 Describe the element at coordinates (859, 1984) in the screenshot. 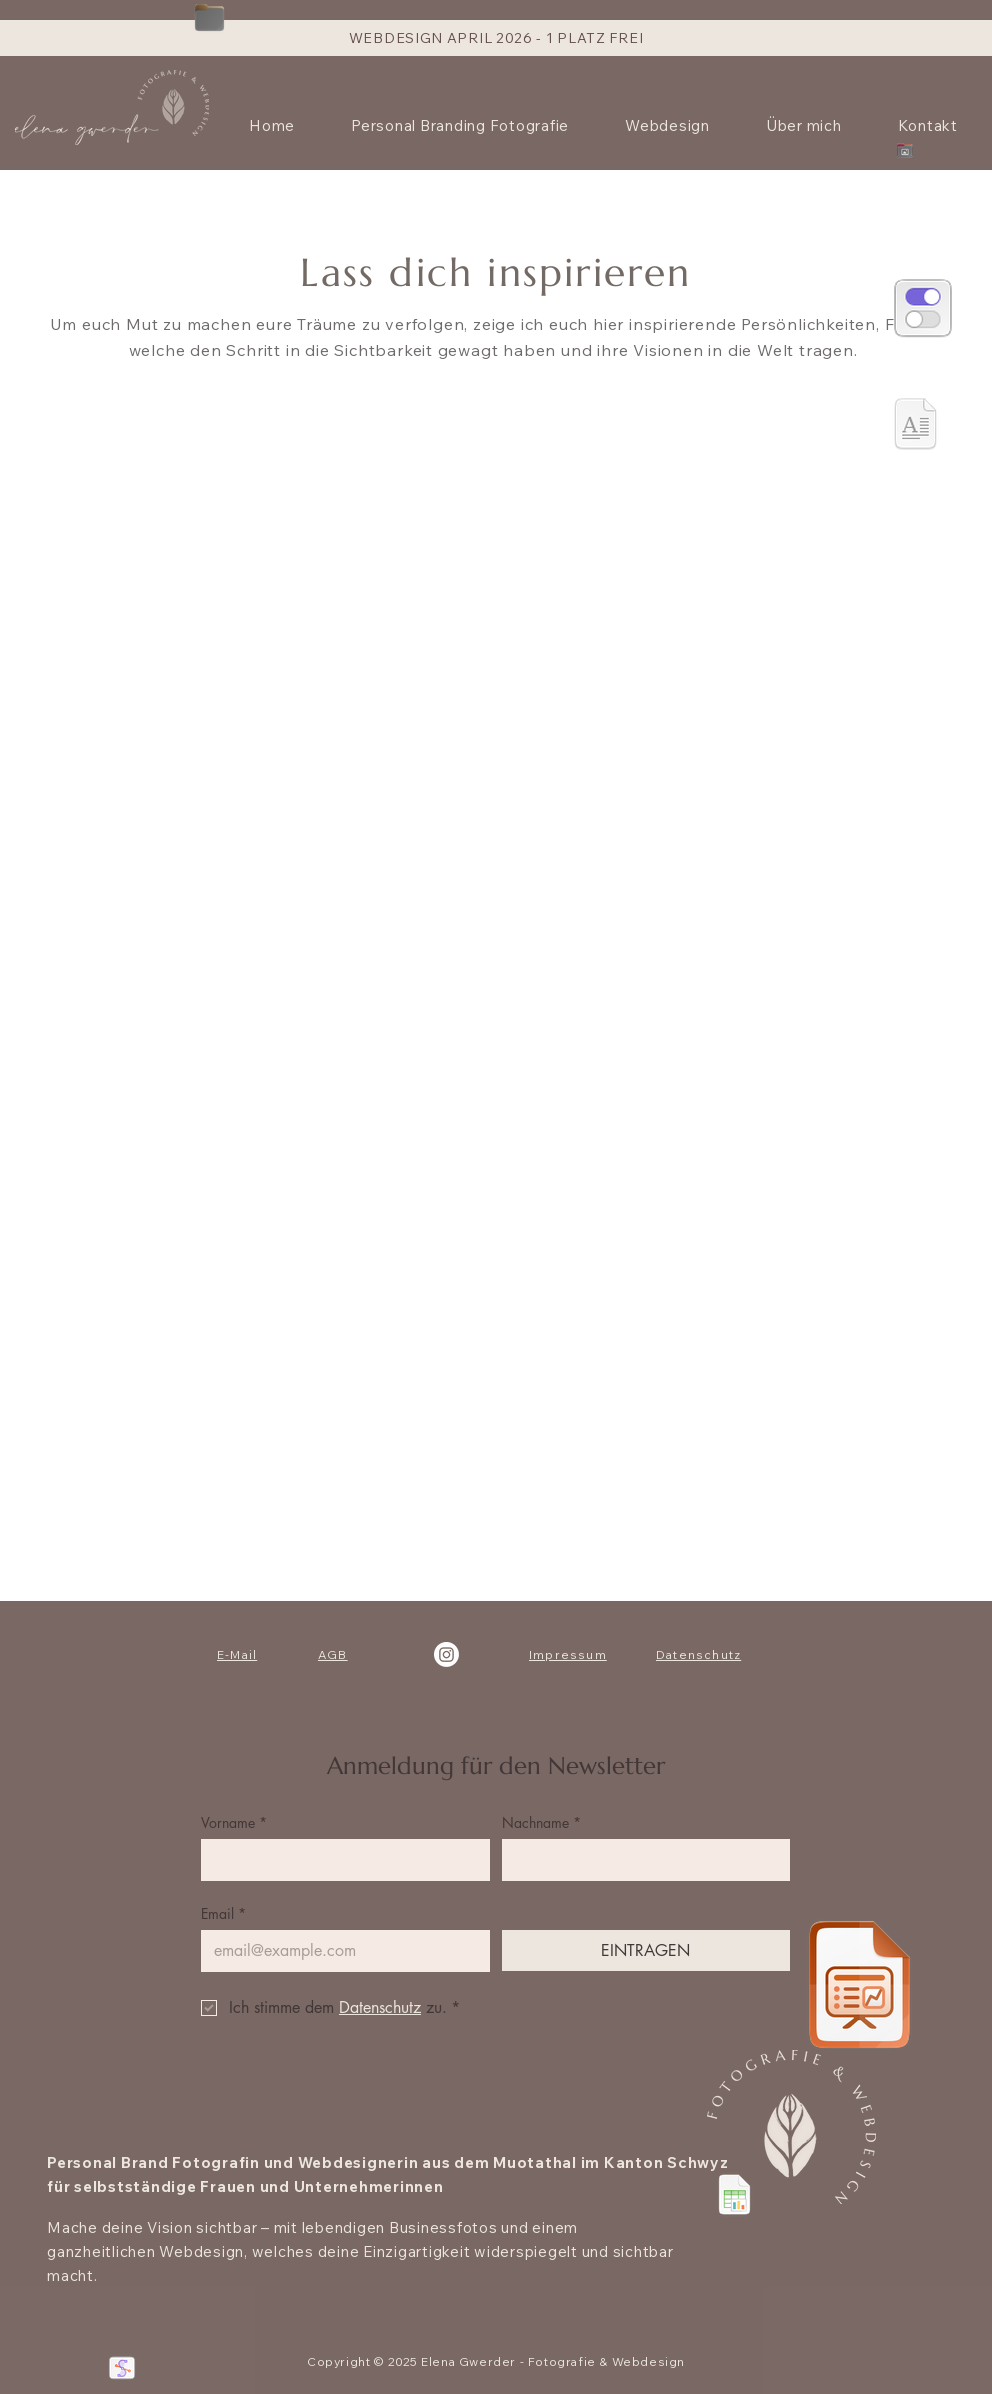

I see `open a presentation file` at that location.